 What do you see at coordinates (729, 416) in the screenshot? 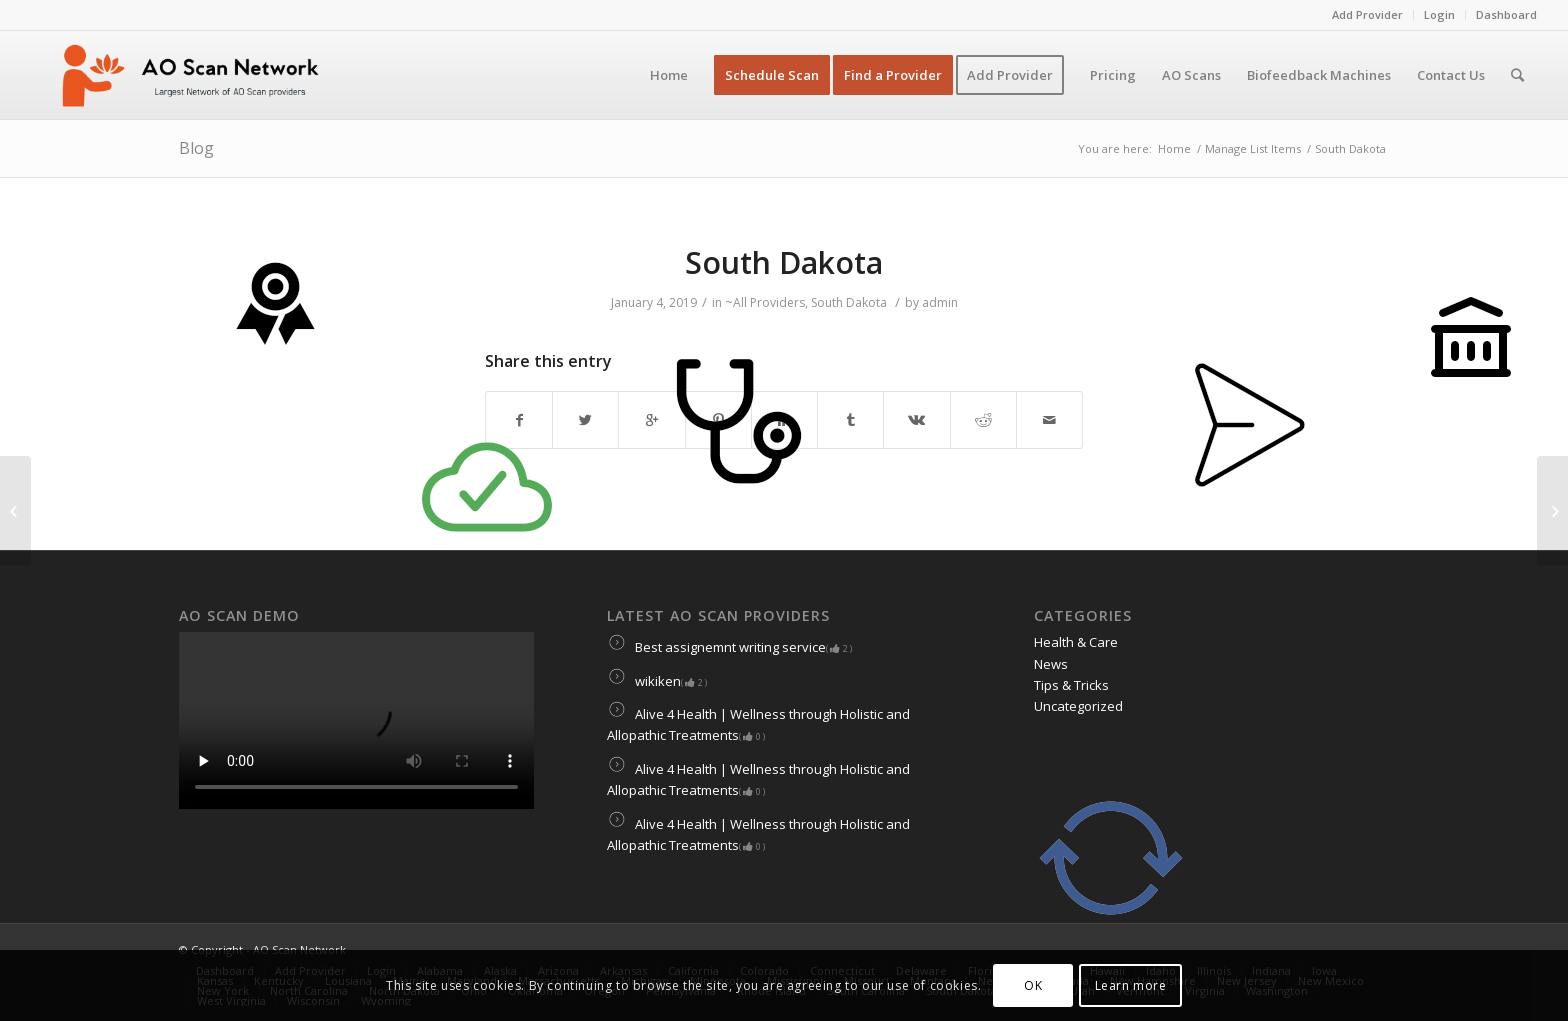
I see `access health or medical features` at bounding box center [729, 416].